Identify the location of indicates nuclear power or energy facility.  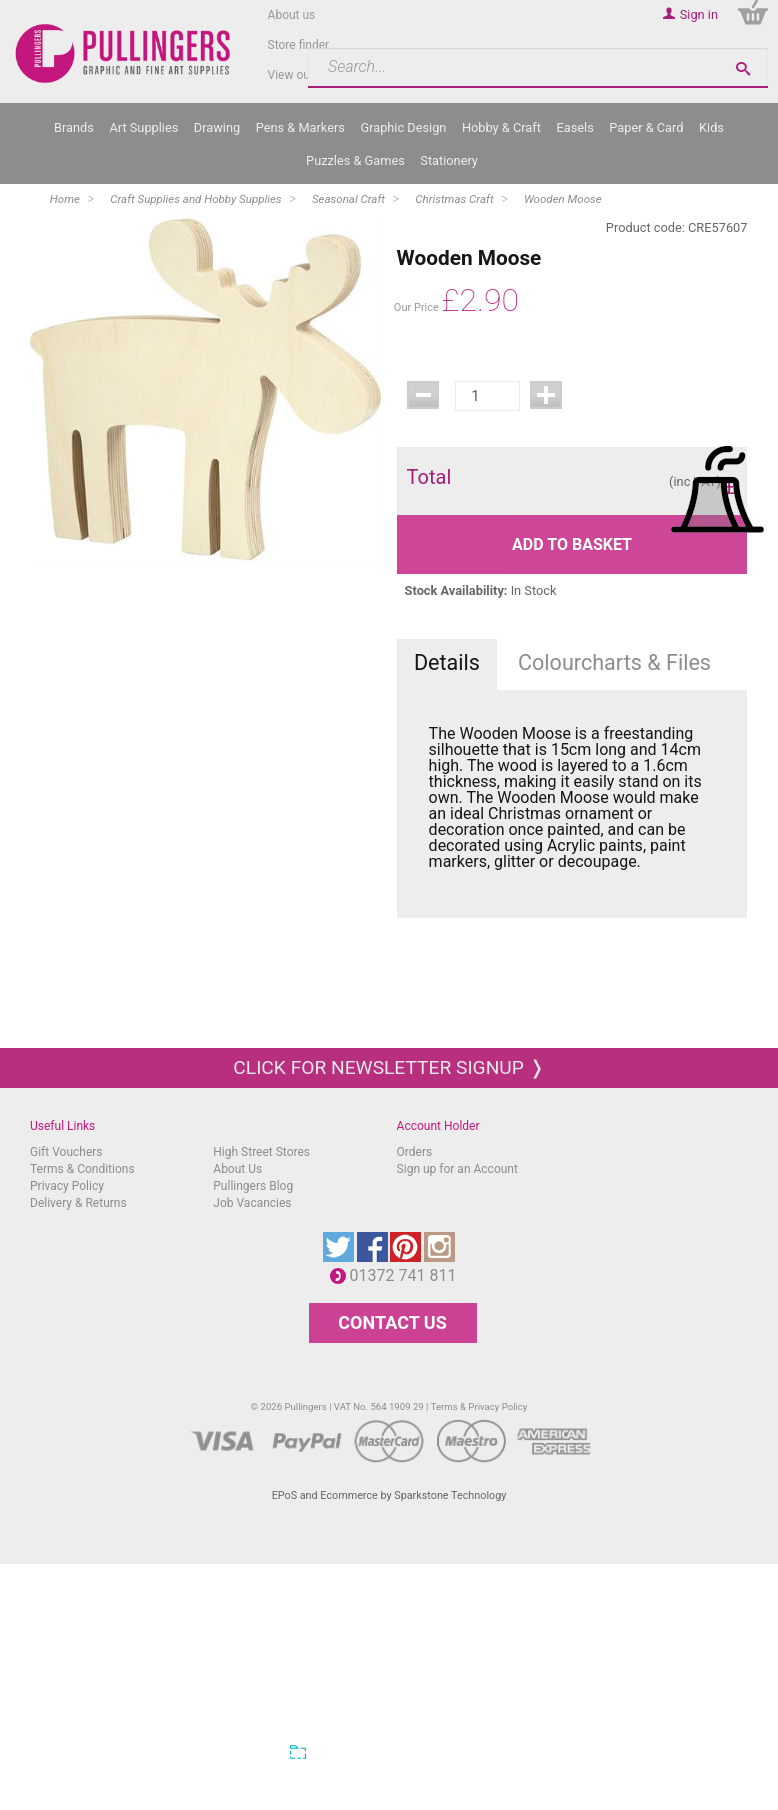
(717, 495).